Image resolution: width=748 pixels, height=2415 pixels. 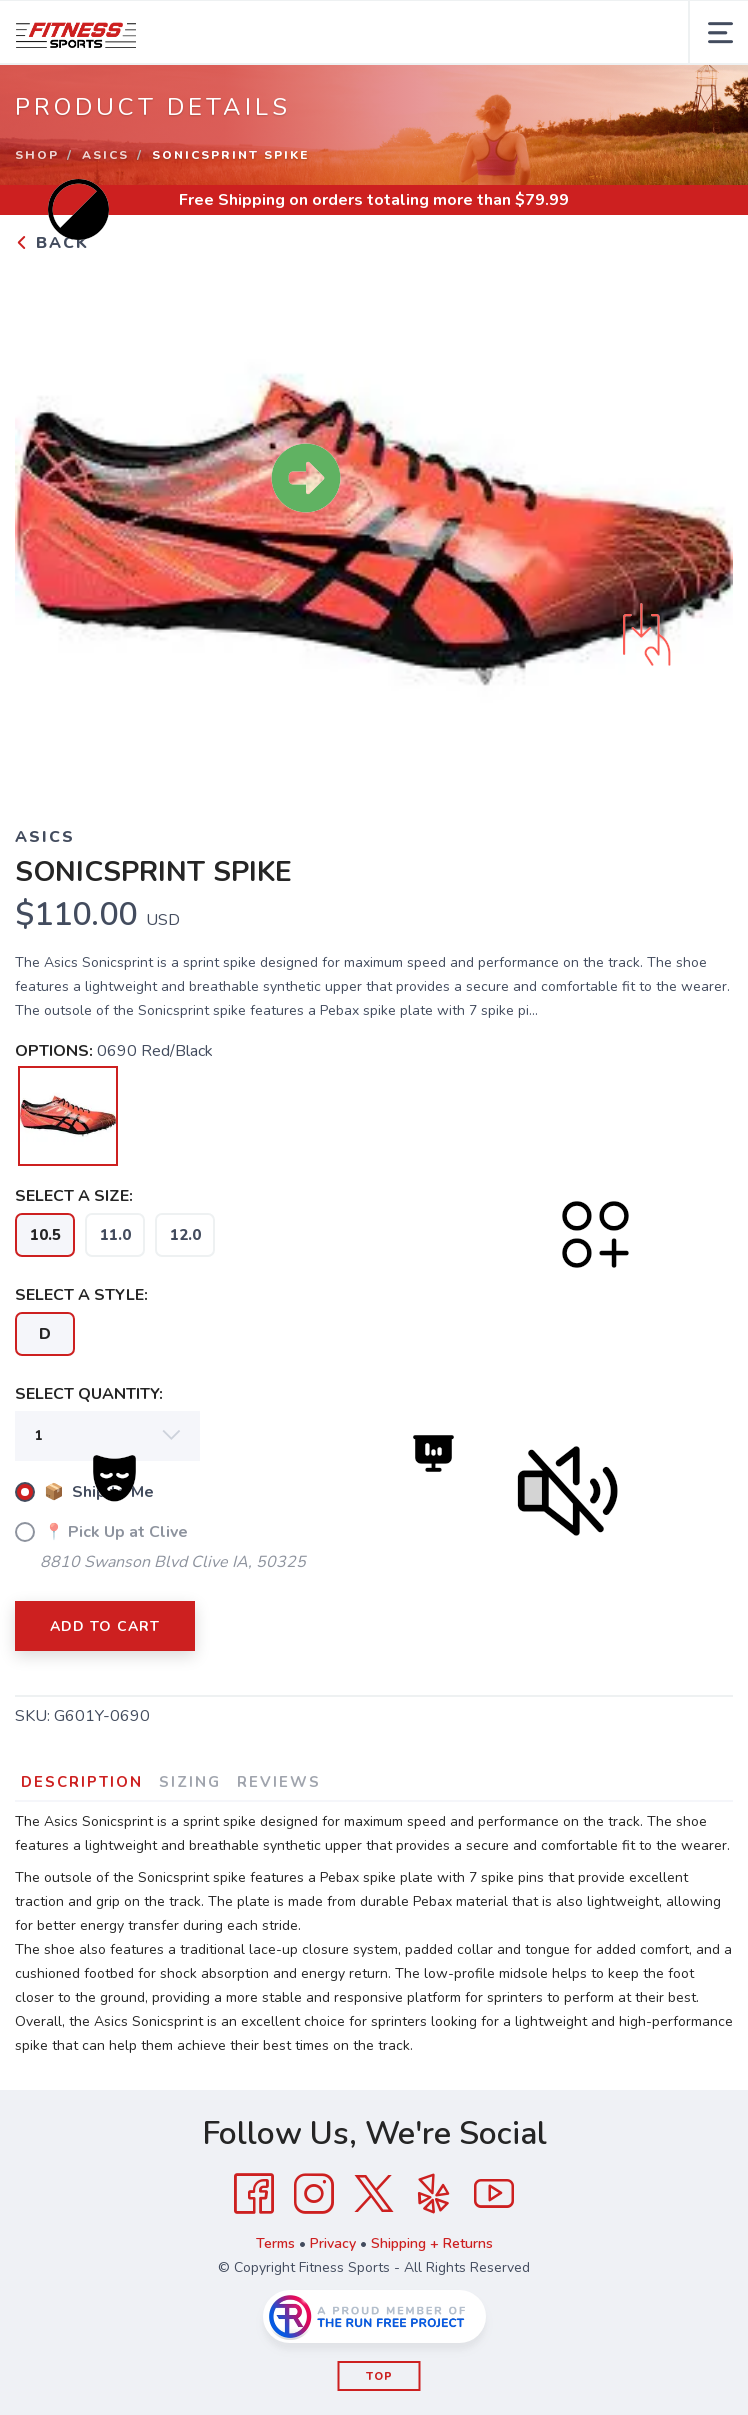 I want to click on view presentation analytics, so click(x=433, y=1453).